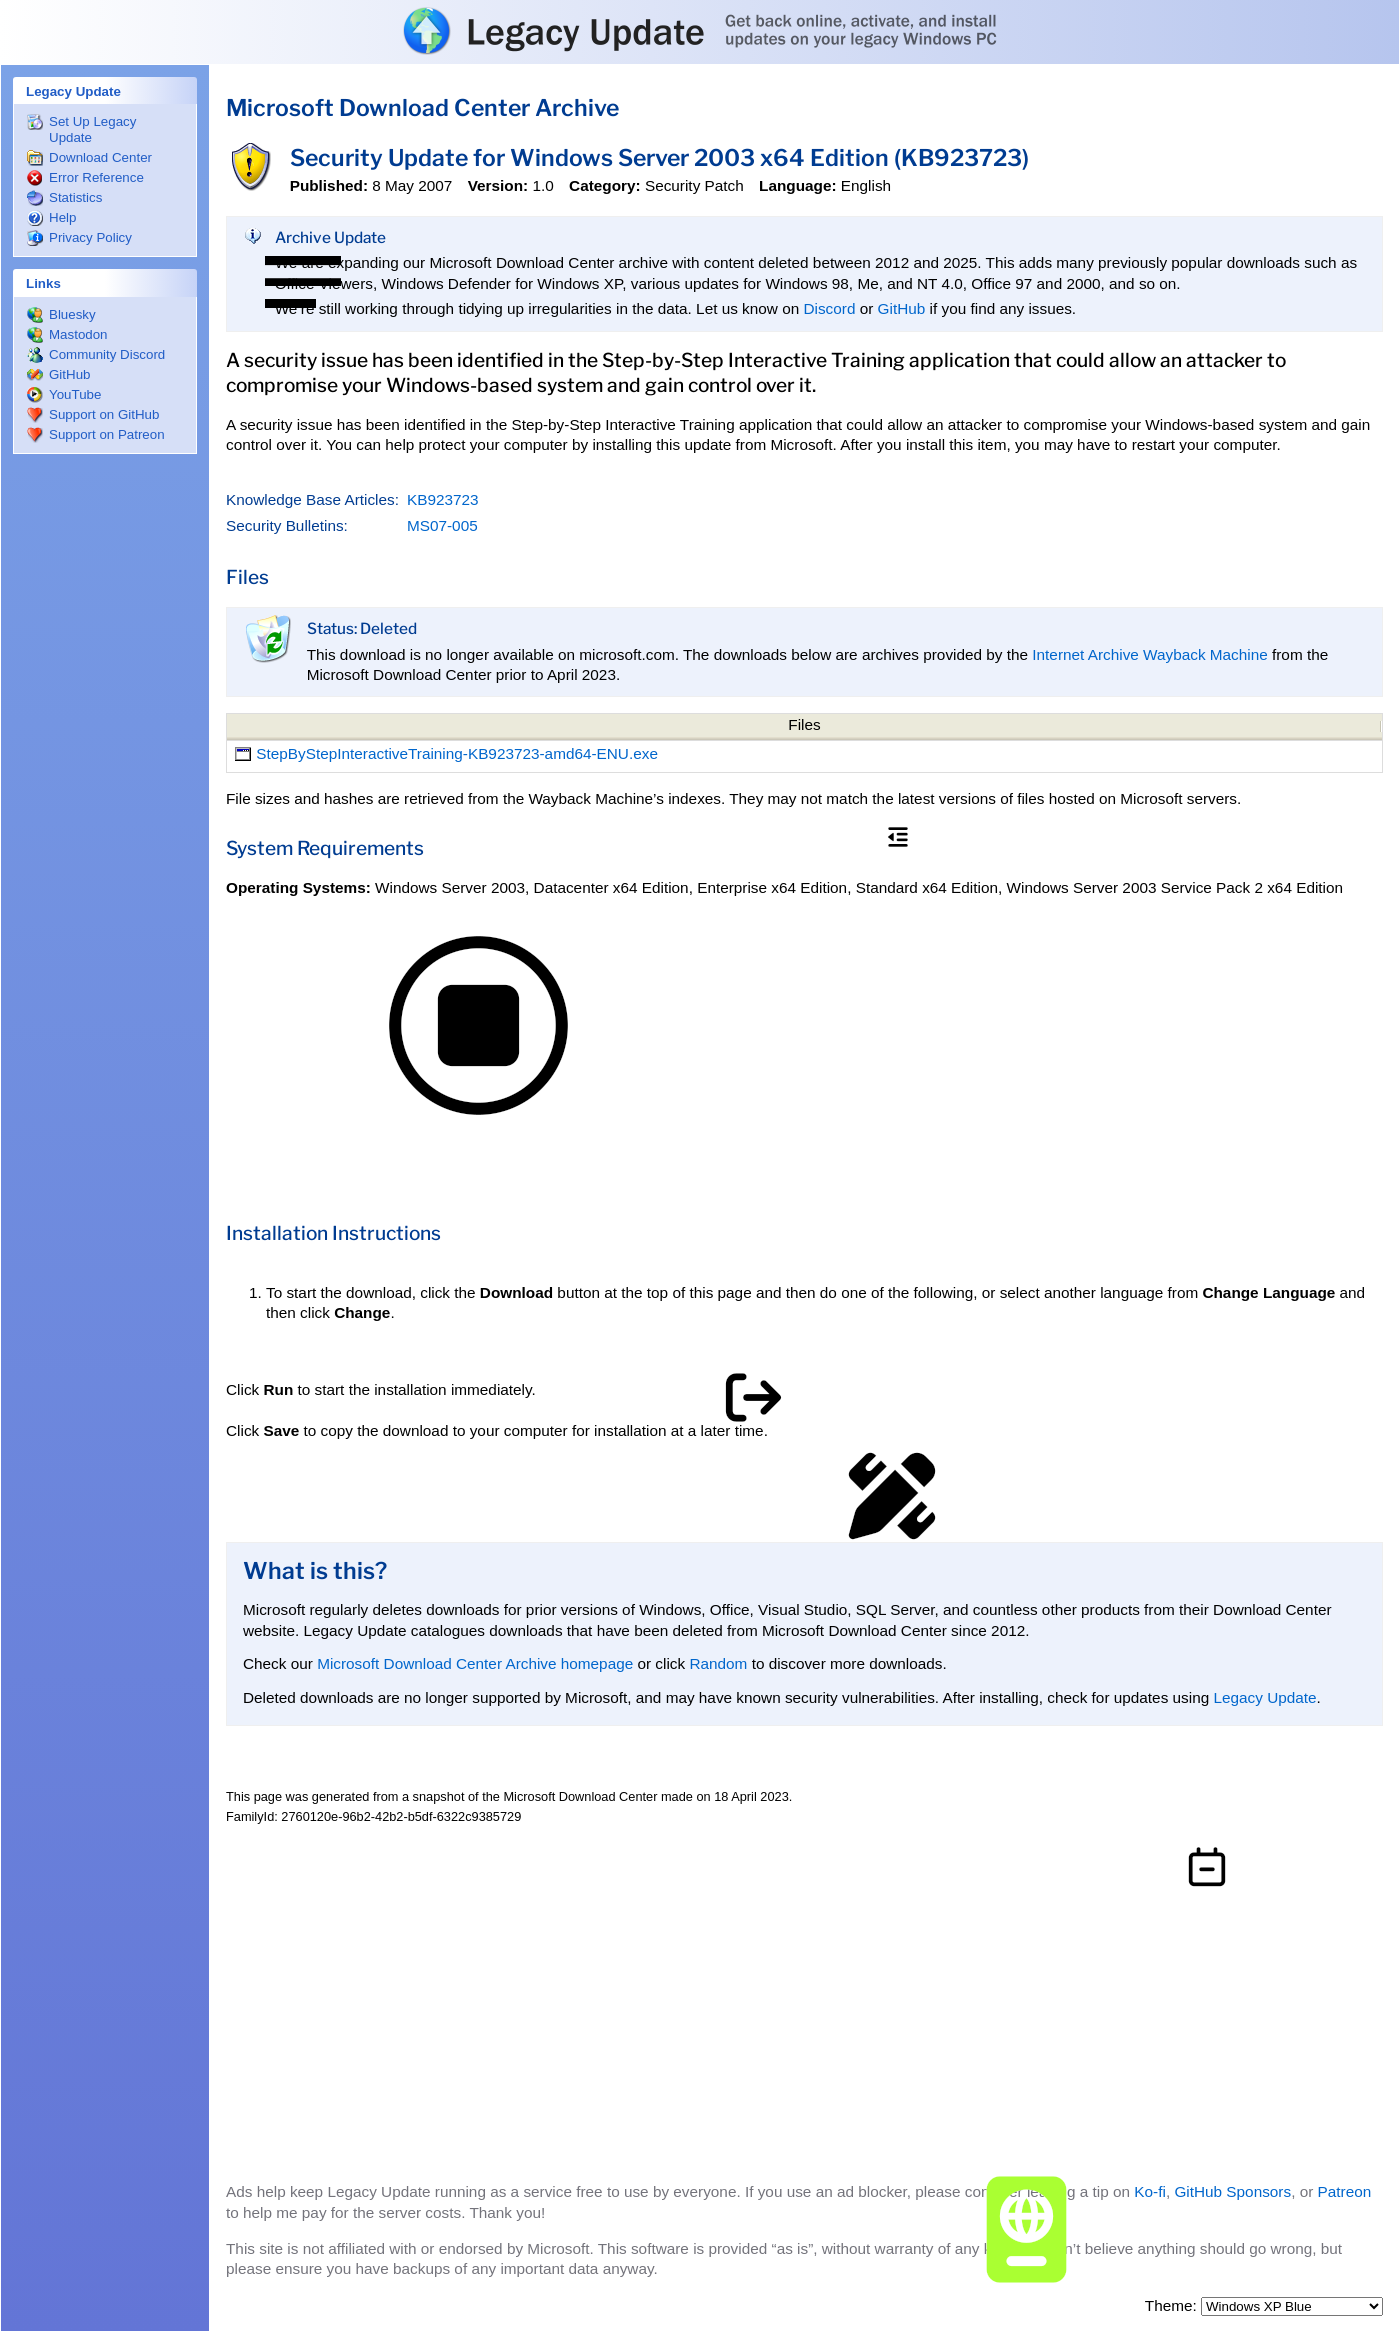  What do you see at coordinates (1026, 2229) in the screenshot?
I see `access passport or travel documents` at bounding box center [1026, 2229].